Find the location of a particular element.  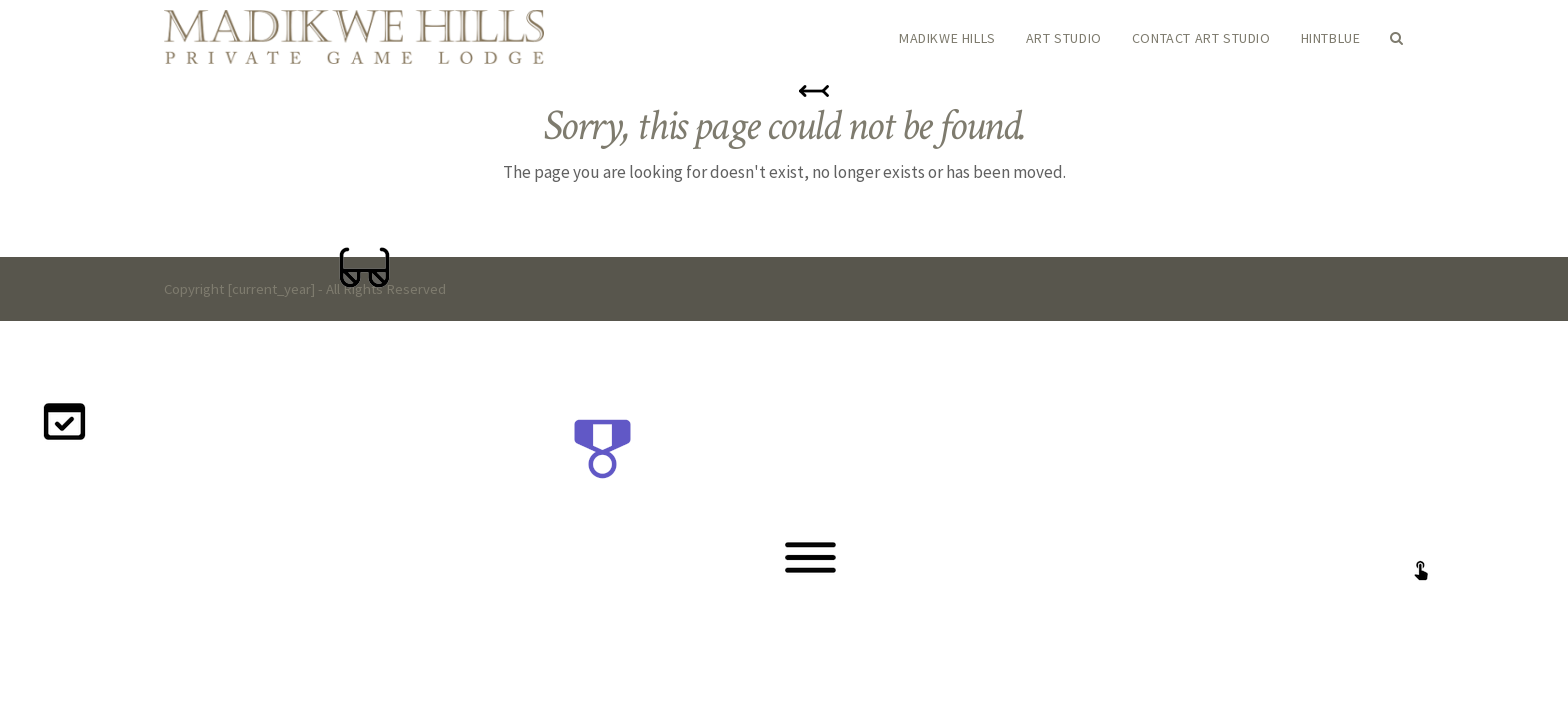

domain verification complete is located at coordinates (64, 421).